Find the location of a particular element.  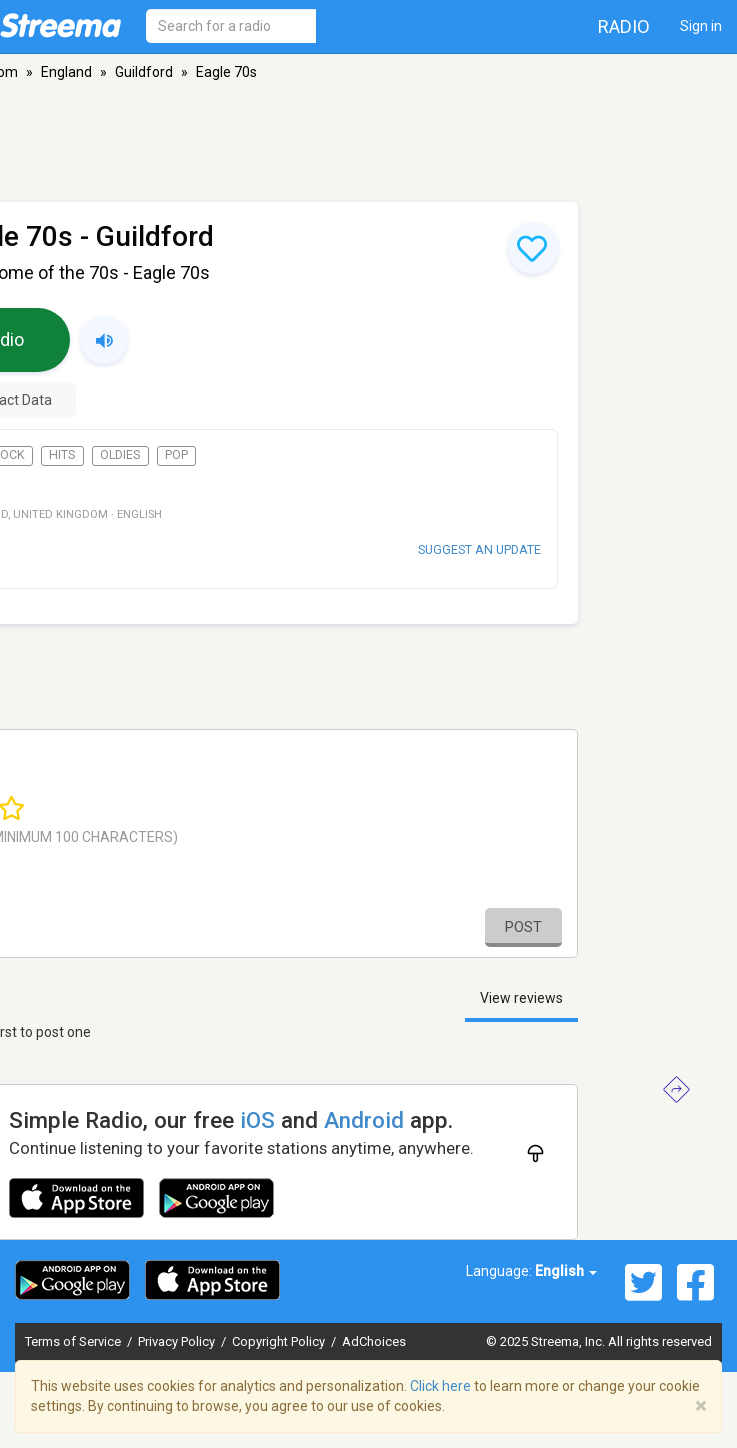

indicates a turn or direction change ahead is located at coordinates (676, 1089).